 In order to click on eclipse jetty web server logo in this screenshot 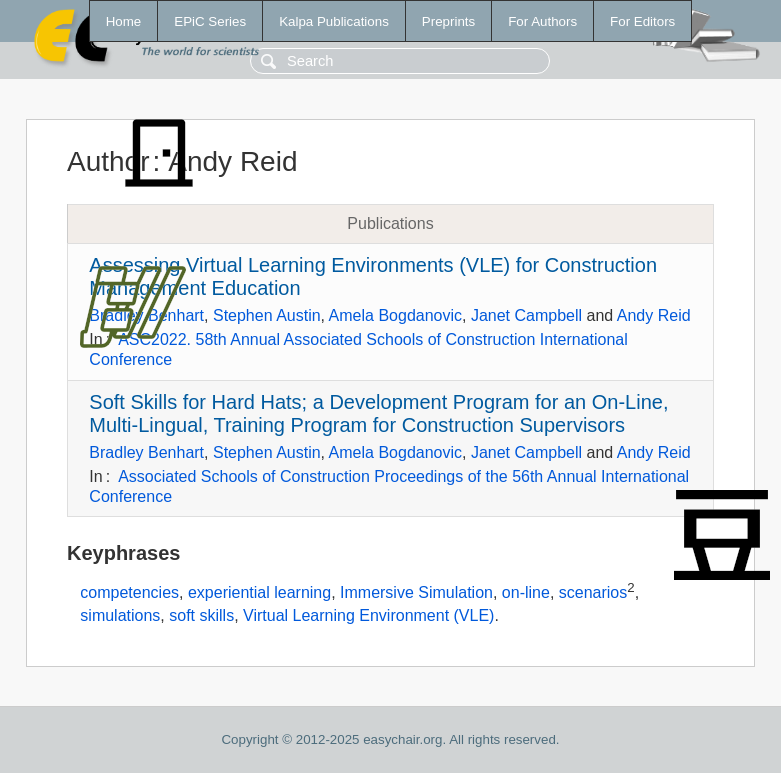, I will do `click(133, 307)`.